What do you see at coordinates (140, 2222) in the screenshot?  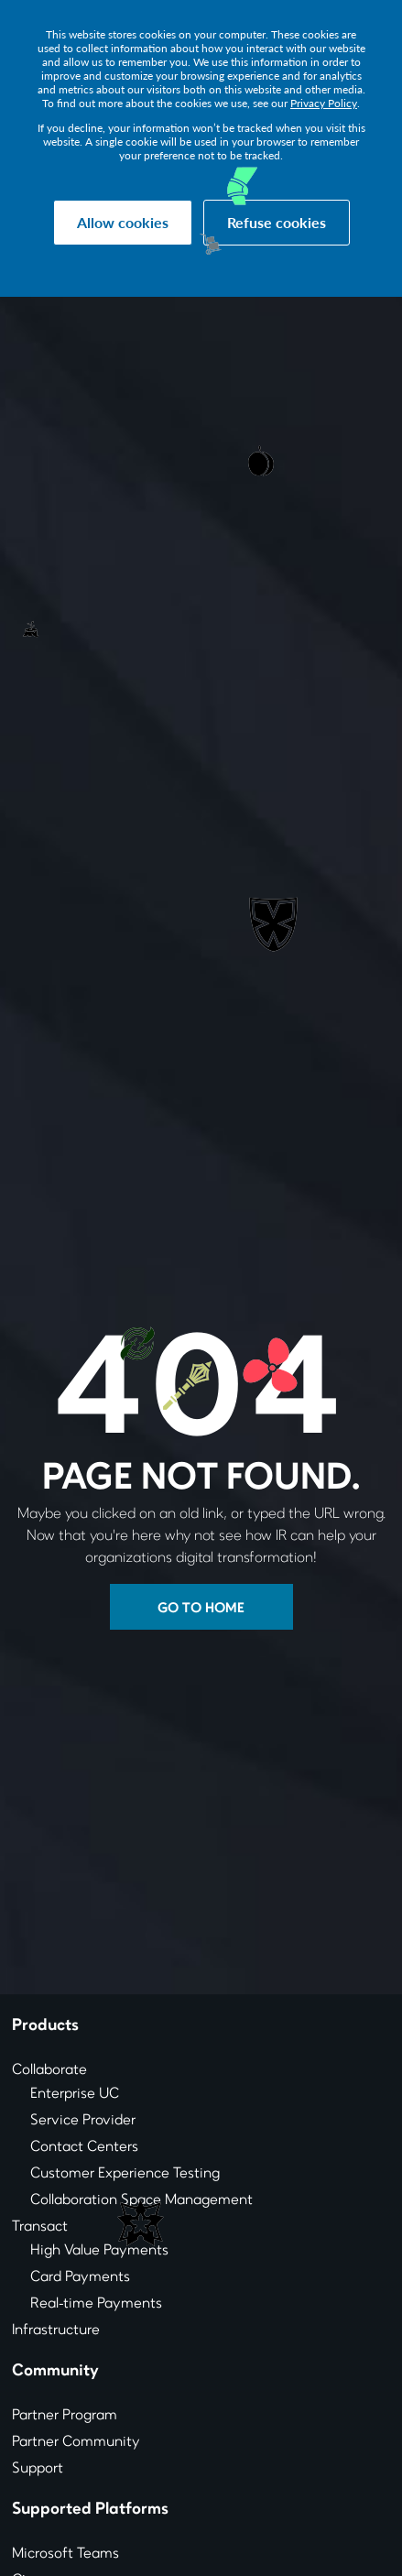 I see `decorative emblem or badge element` at bounding box center [140, 2222].